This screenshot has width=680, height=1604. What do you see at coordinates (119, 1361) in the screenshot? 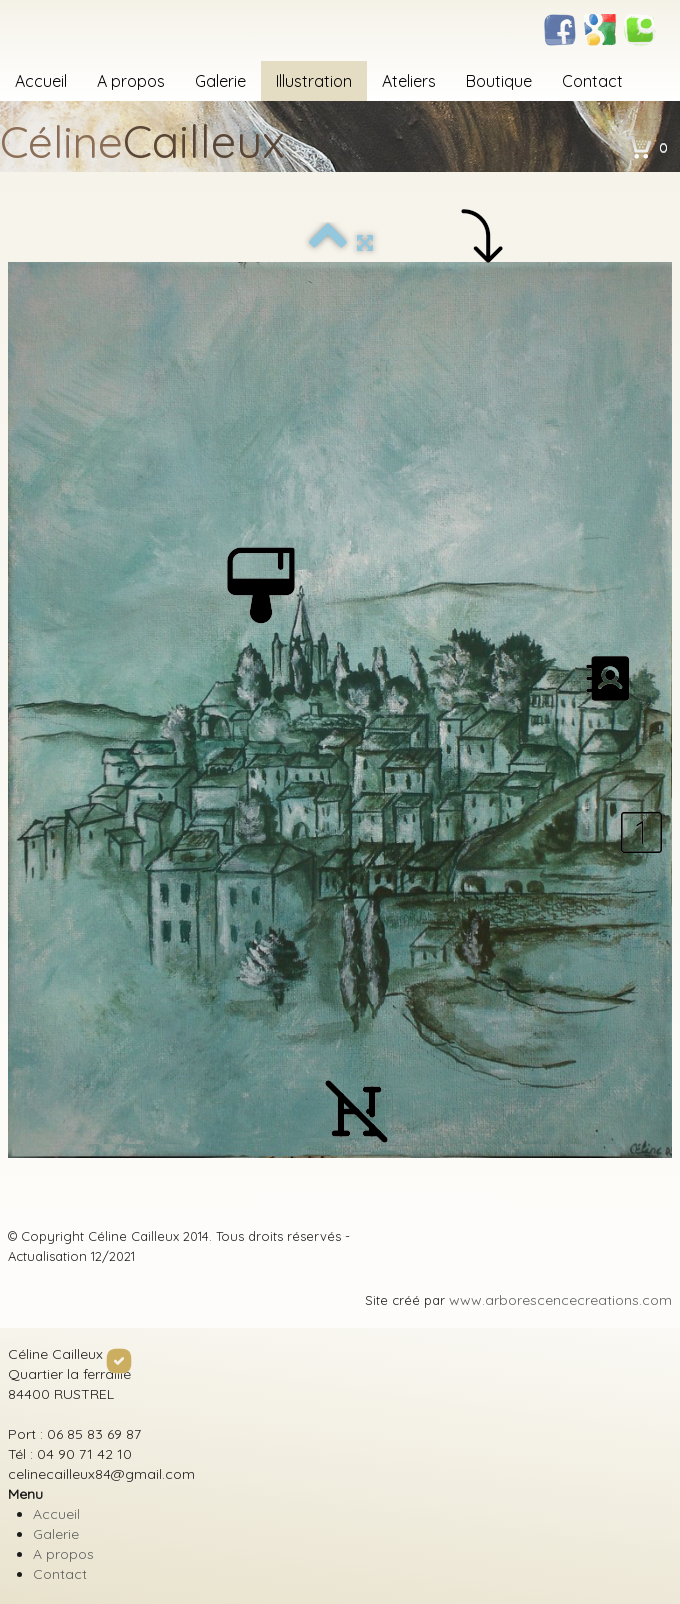
I see `mark task as complete` at bounding box center [119, 1361].